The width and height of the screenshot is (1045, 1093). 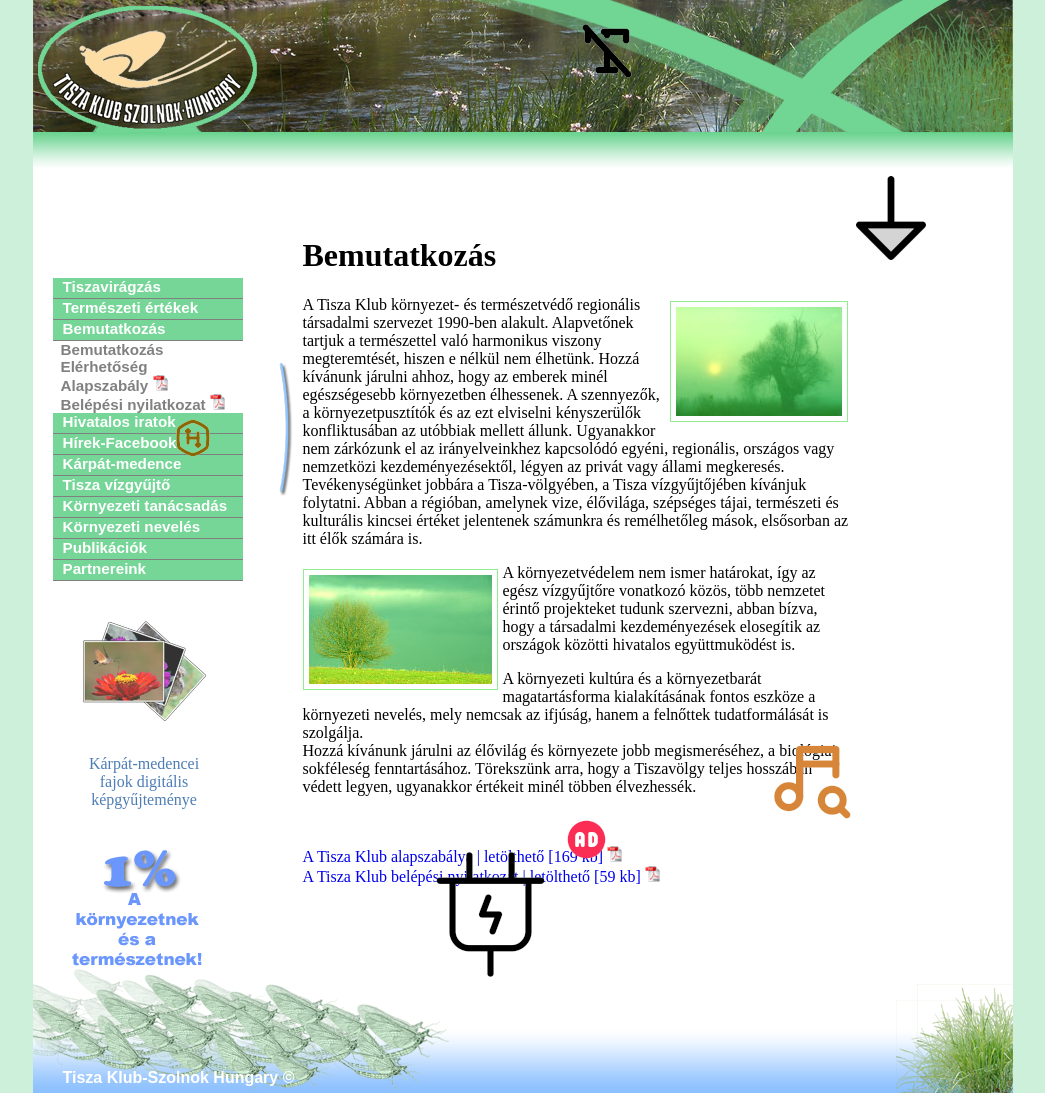 I want to click on download a file or content, so click(x=891, y=218).